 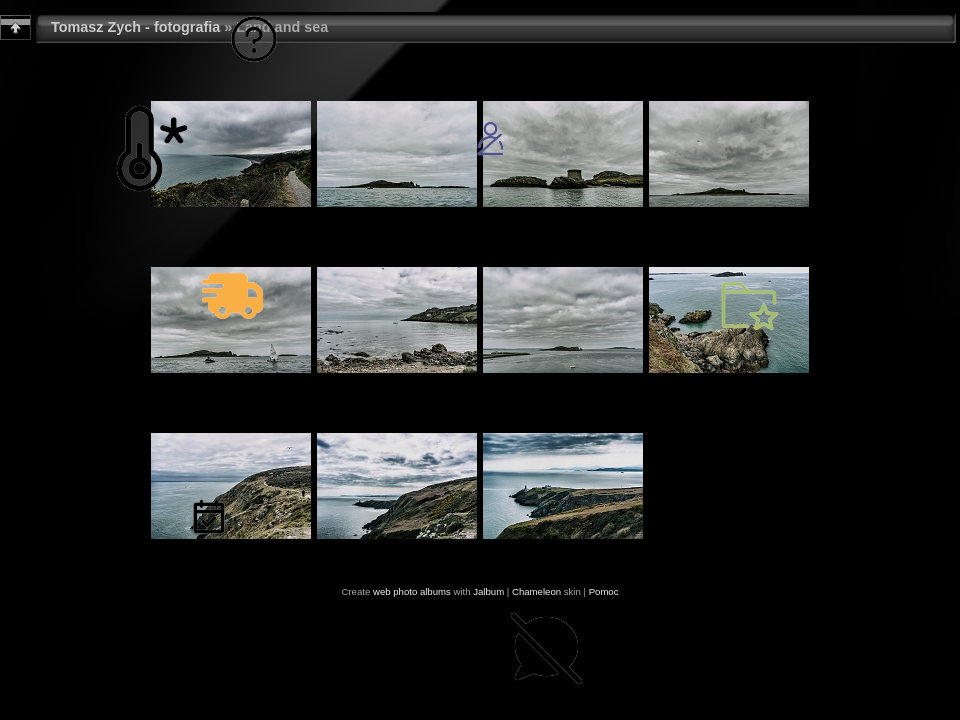 What do you see at coordinates (490, 138) in the screenshot?
I see `fasten seatbelt reminder` at bounding box center [490, 138].